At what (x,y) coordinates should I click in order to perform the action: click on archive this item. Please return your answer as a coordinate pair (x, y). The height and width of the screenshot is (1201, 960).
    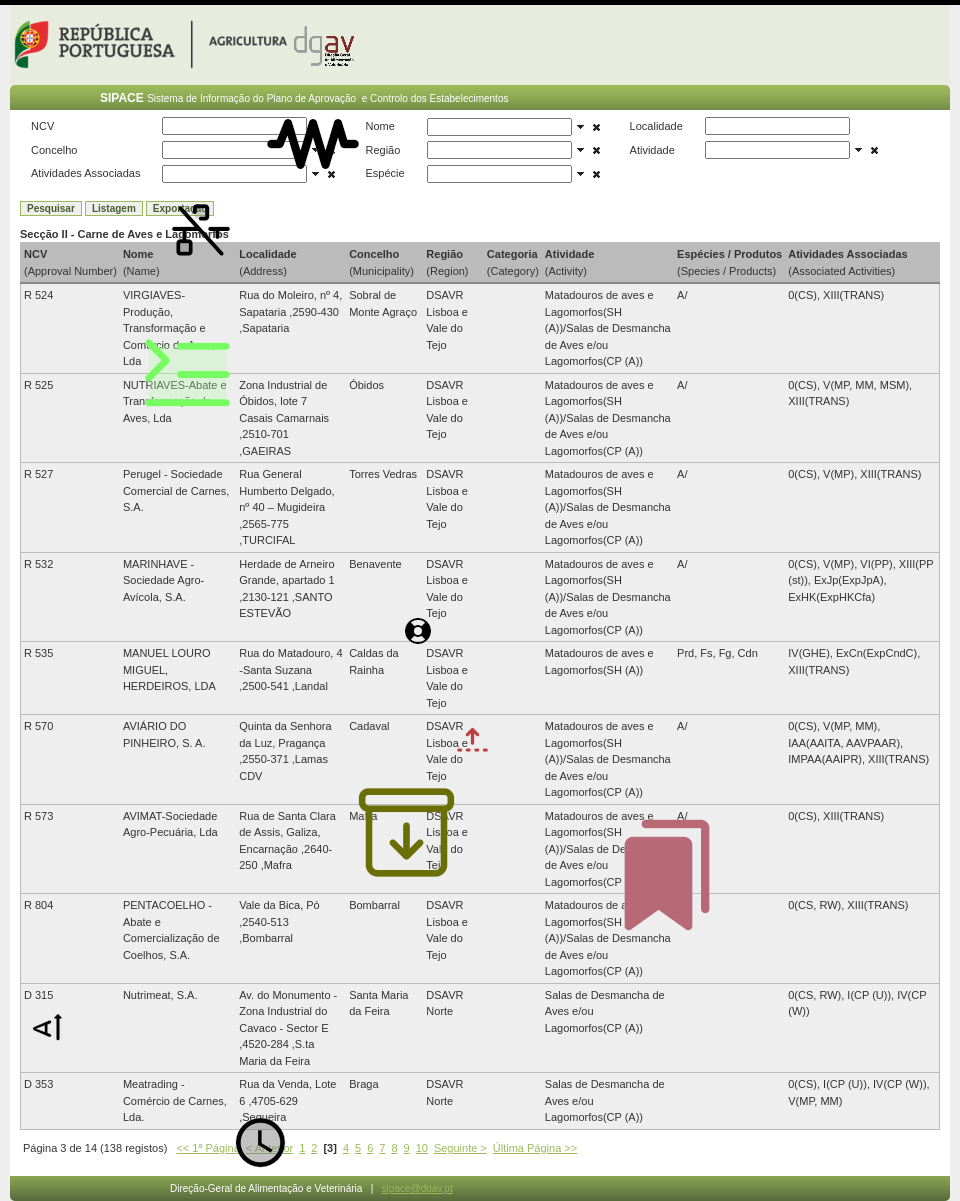
    Looking at the image, I should click on (406, 832).